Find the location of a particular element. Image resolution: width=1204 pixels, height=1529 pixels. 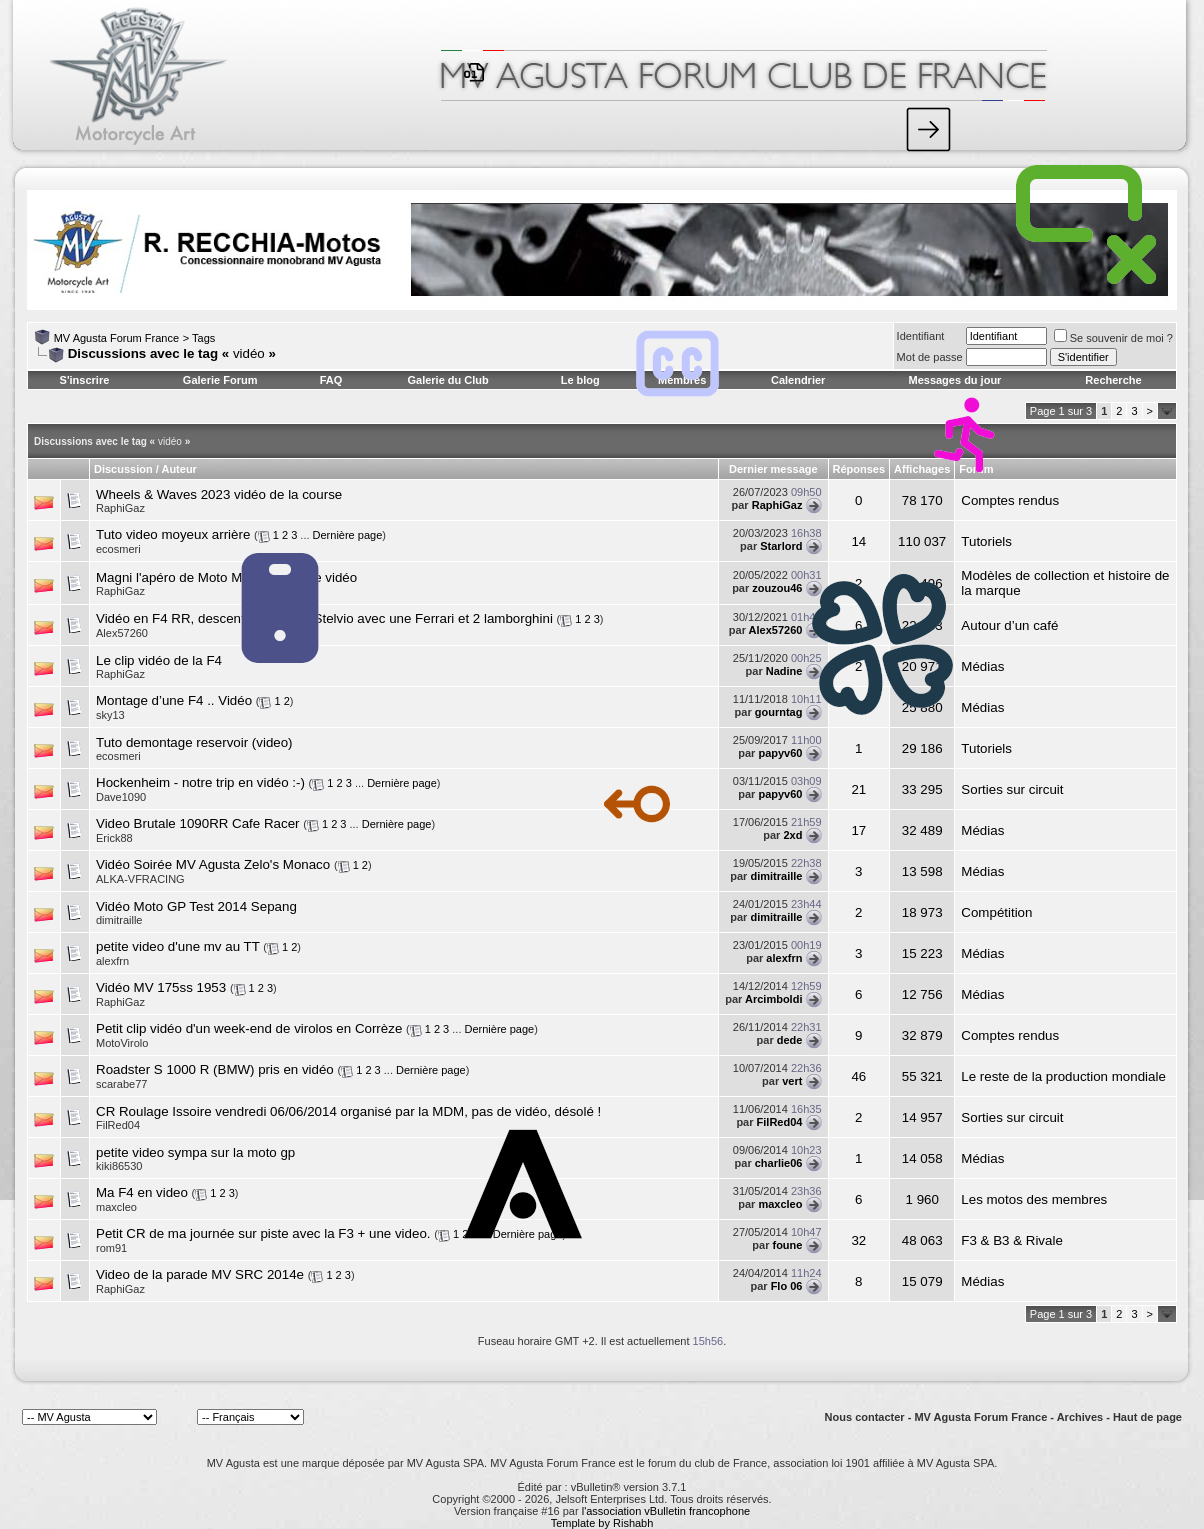

view or open a binary file is located at coordinates (474, 73).